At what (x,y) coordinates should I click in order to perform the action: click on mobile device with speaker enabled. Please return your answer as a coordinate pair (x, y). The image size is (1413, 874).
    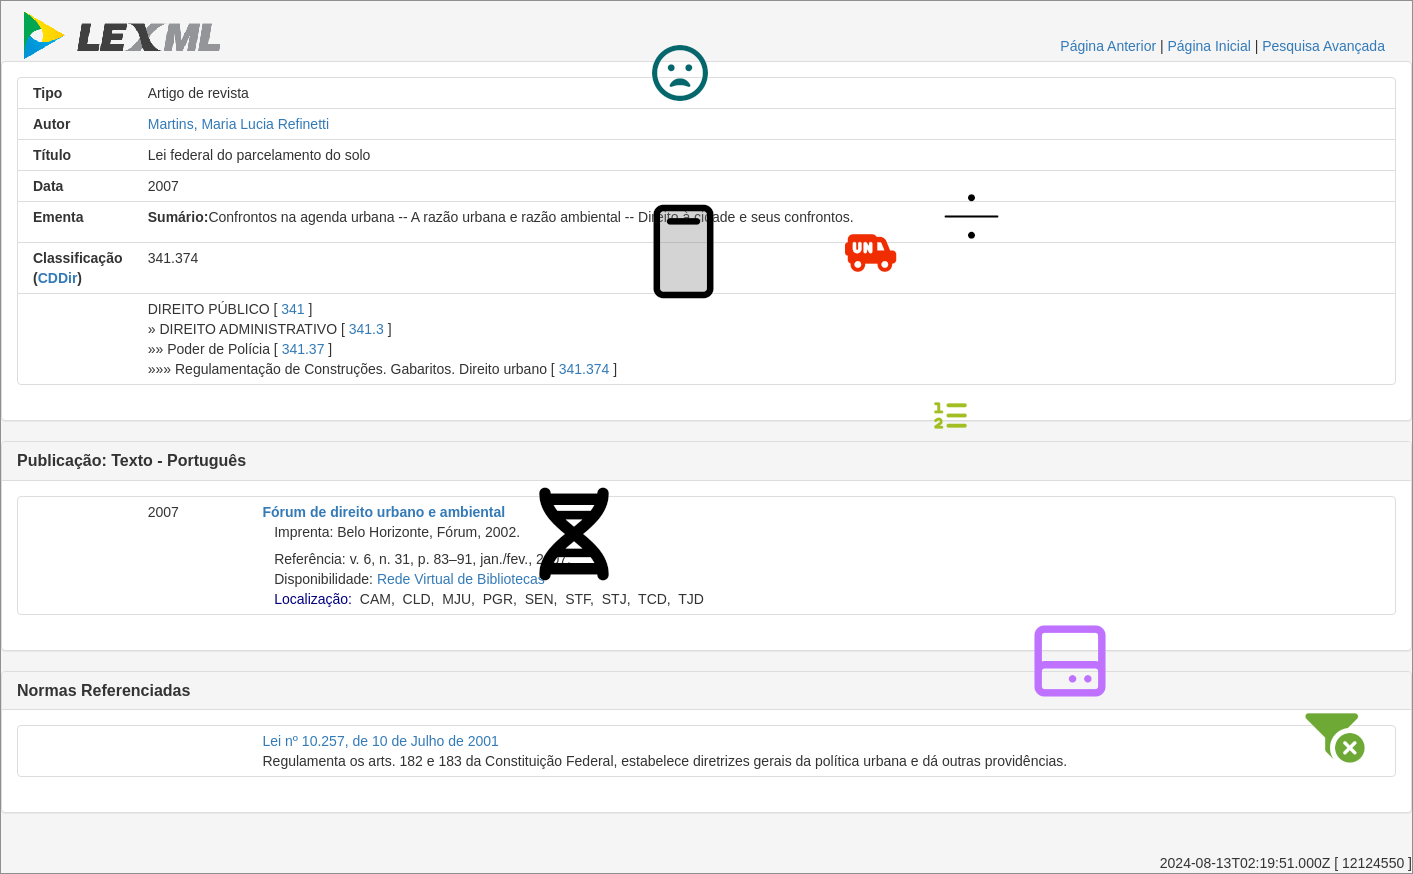
    Looking at the image, I should click on (683, 251).